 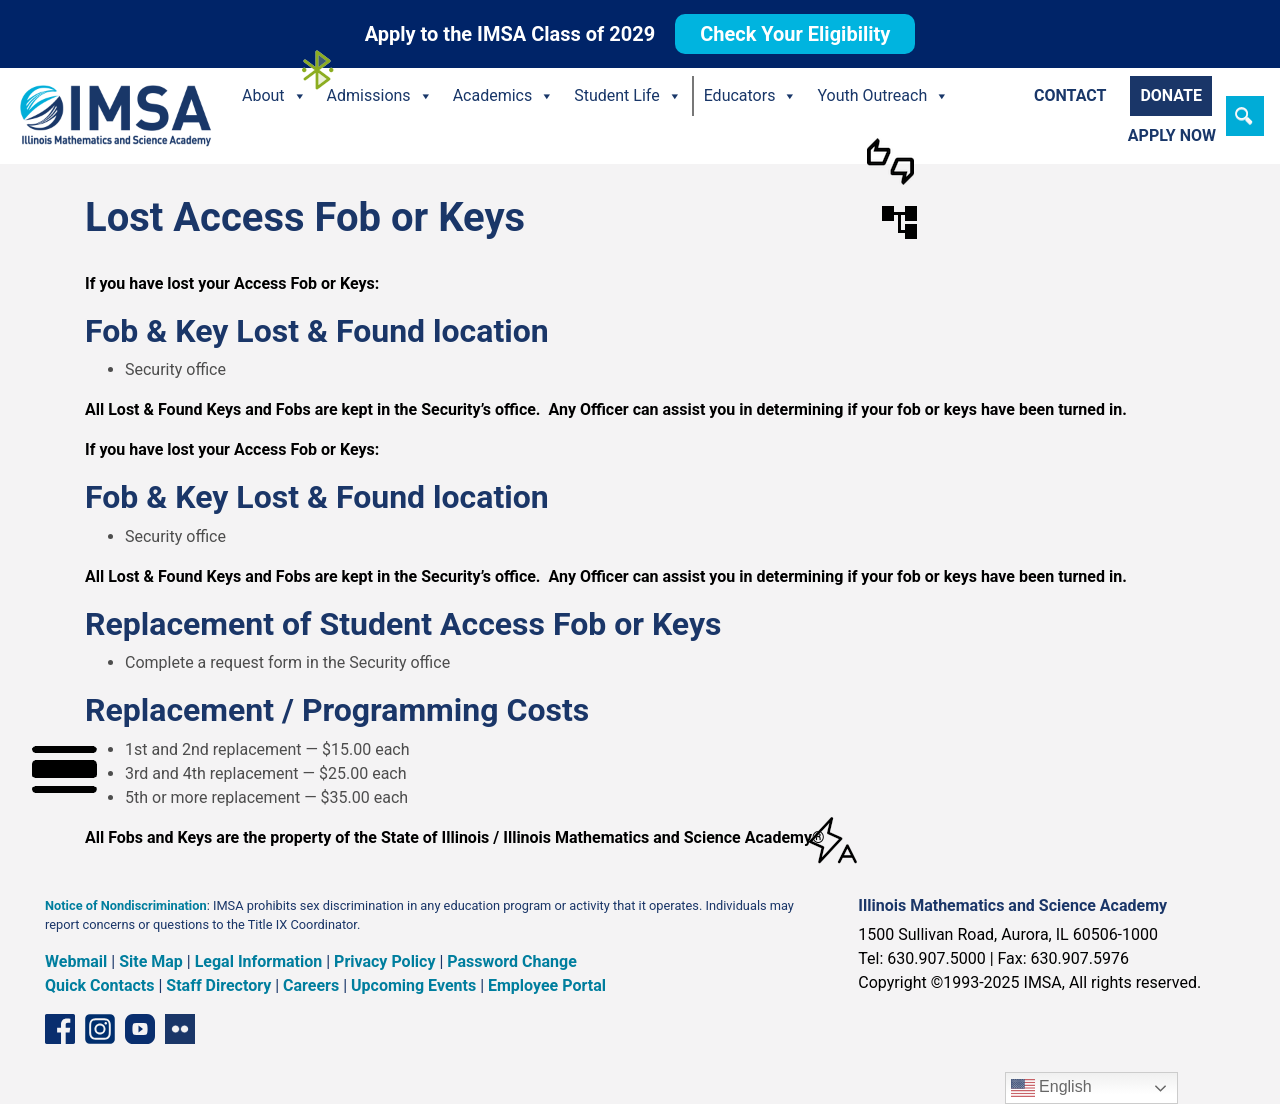 What do you see at coordinates (64, 767) in the screenshot?
I see `switch to daily calendar view` at bounding box center [64, 767].